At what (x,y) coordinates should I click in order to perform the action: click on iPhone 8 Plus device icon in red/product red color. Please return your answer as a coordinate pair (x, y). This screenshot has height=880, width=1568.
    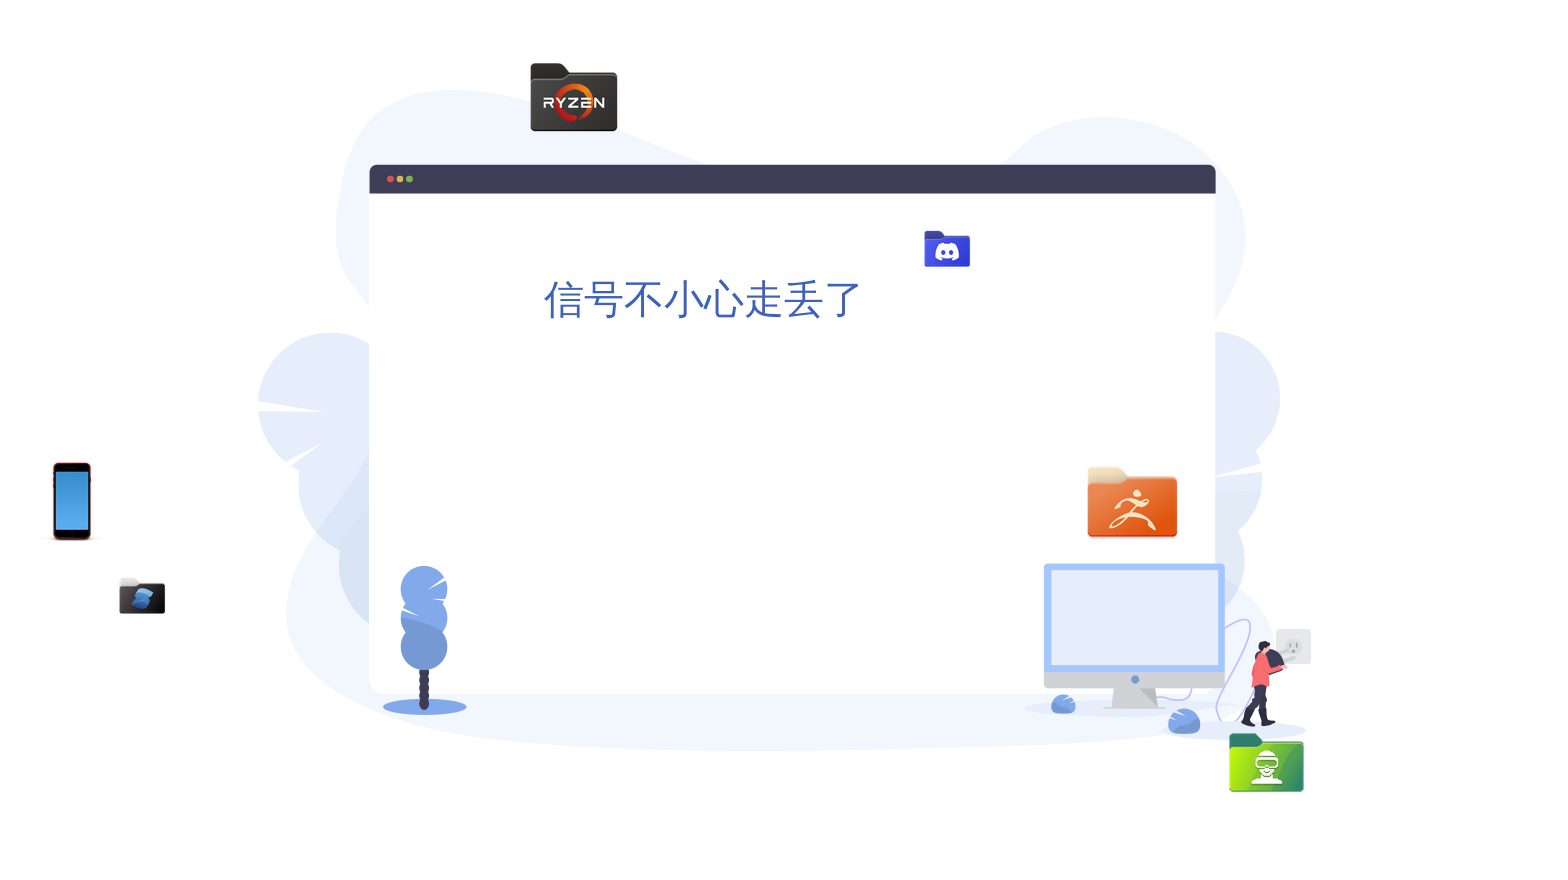
    Looking at the image, I should click on (72, 502).